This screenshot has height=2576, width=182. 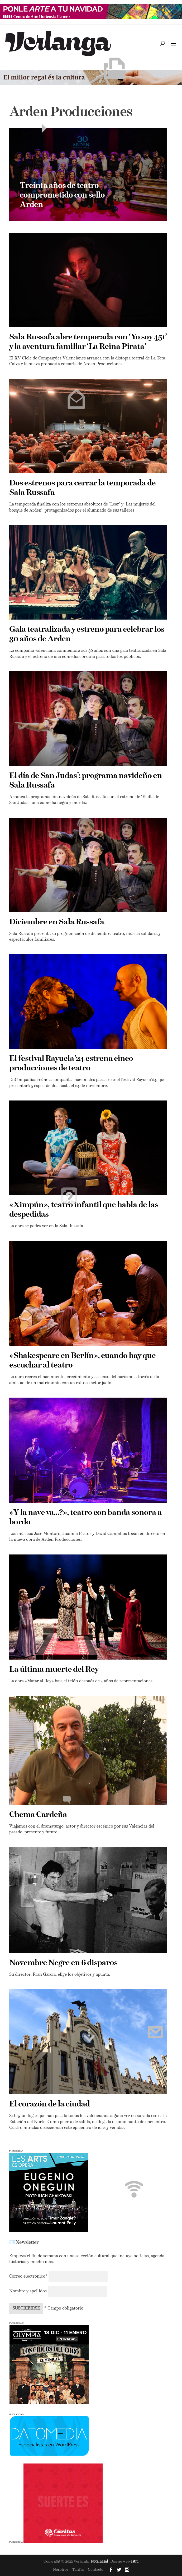 What do you see at coordinates (134, 2189) in the screenshot?
I see `indicates wireless network connection status` at bounding box center [134, 2189].